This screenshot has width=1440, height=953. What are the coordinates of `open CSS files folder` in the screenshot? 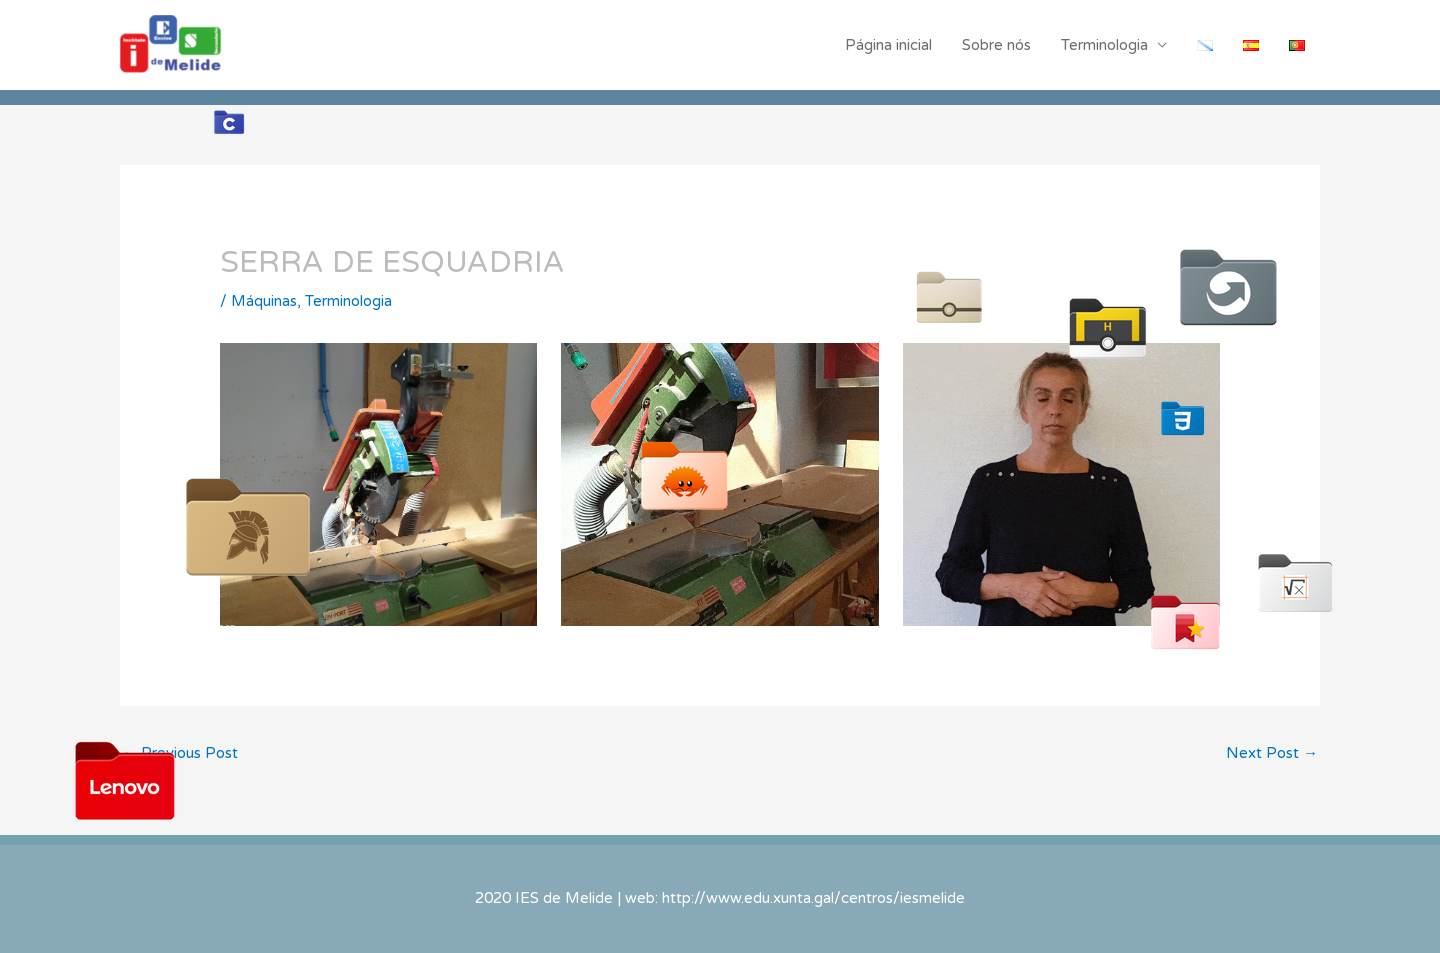 It's located at (1182, 419).